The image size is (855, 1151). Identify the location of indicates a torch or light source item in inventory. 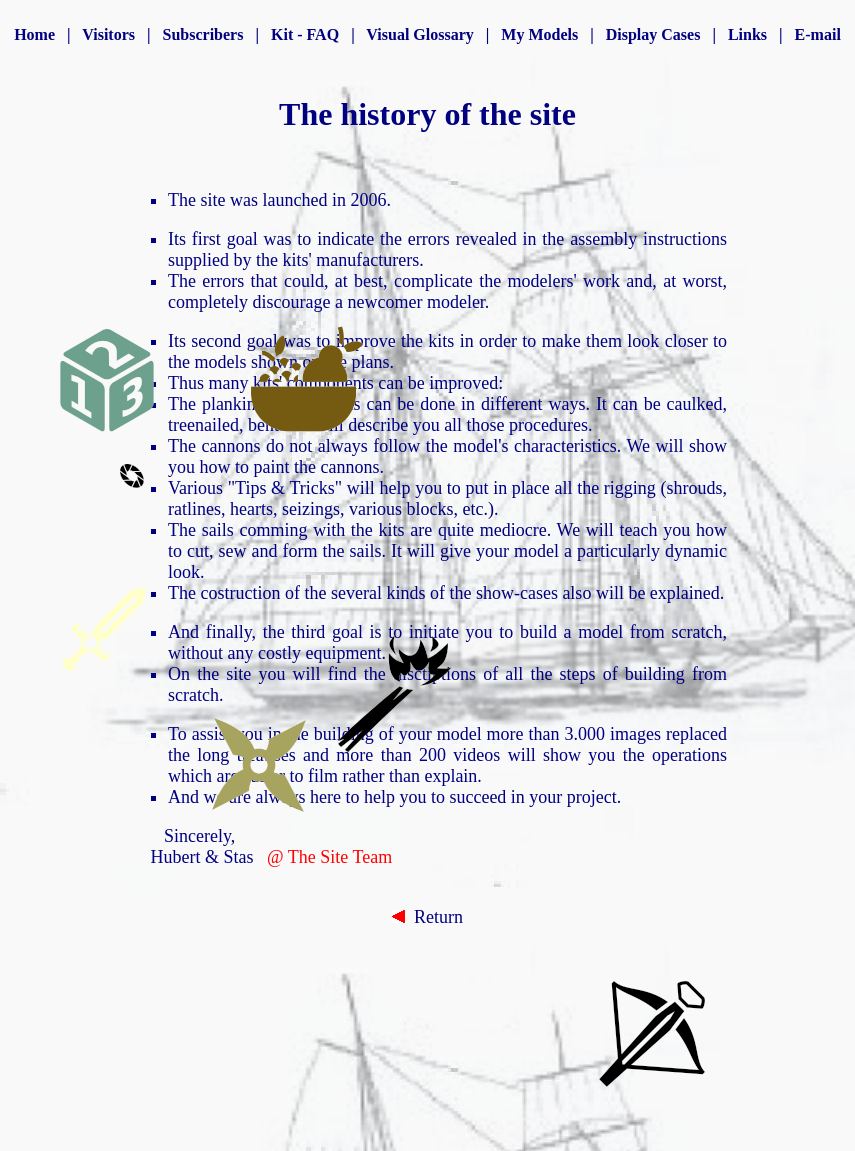
(394, 693).